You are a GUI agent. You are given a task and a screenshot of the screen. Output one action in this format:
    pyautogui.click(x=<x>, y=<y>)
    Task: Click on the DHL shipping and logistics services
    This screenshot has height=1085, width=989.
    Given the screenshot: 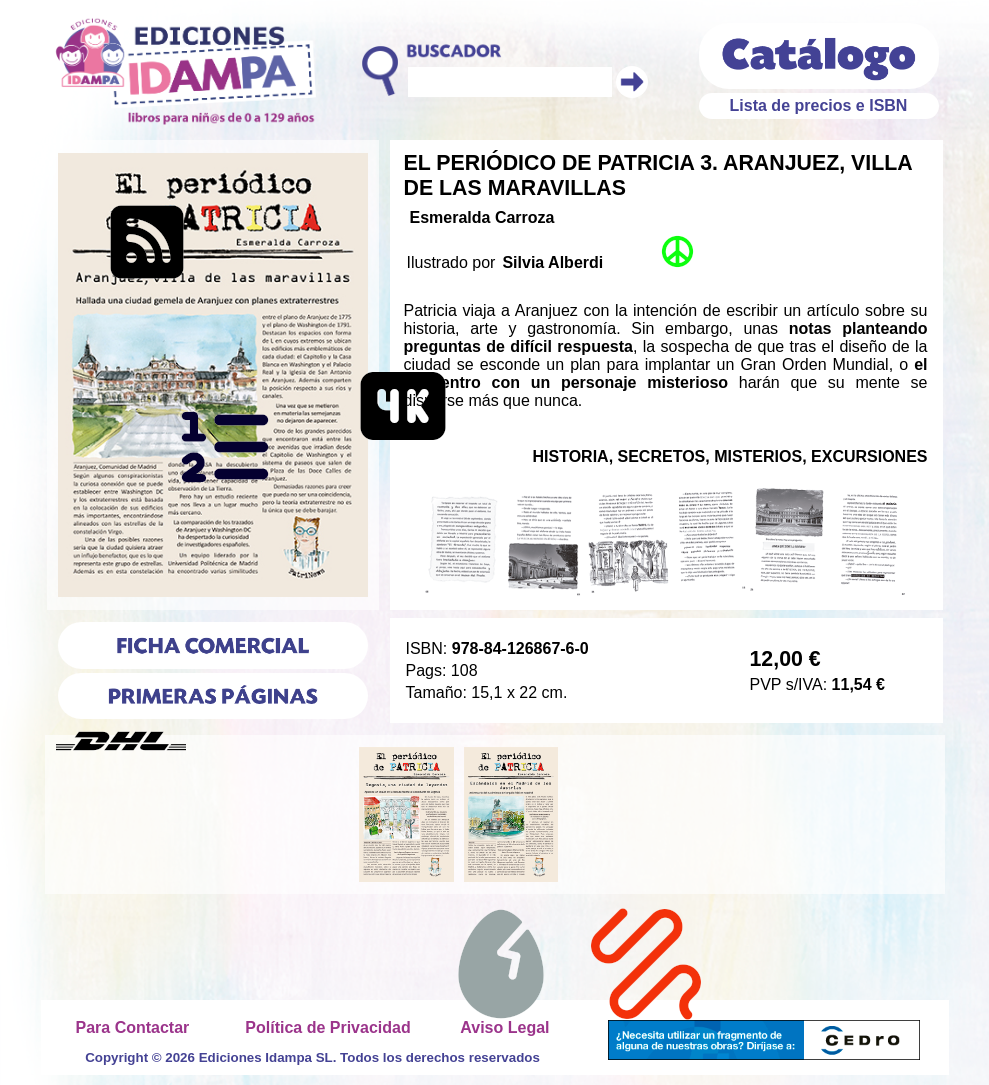 What is the action you would take?
    pyautogui.click(x=121, y=741)
    